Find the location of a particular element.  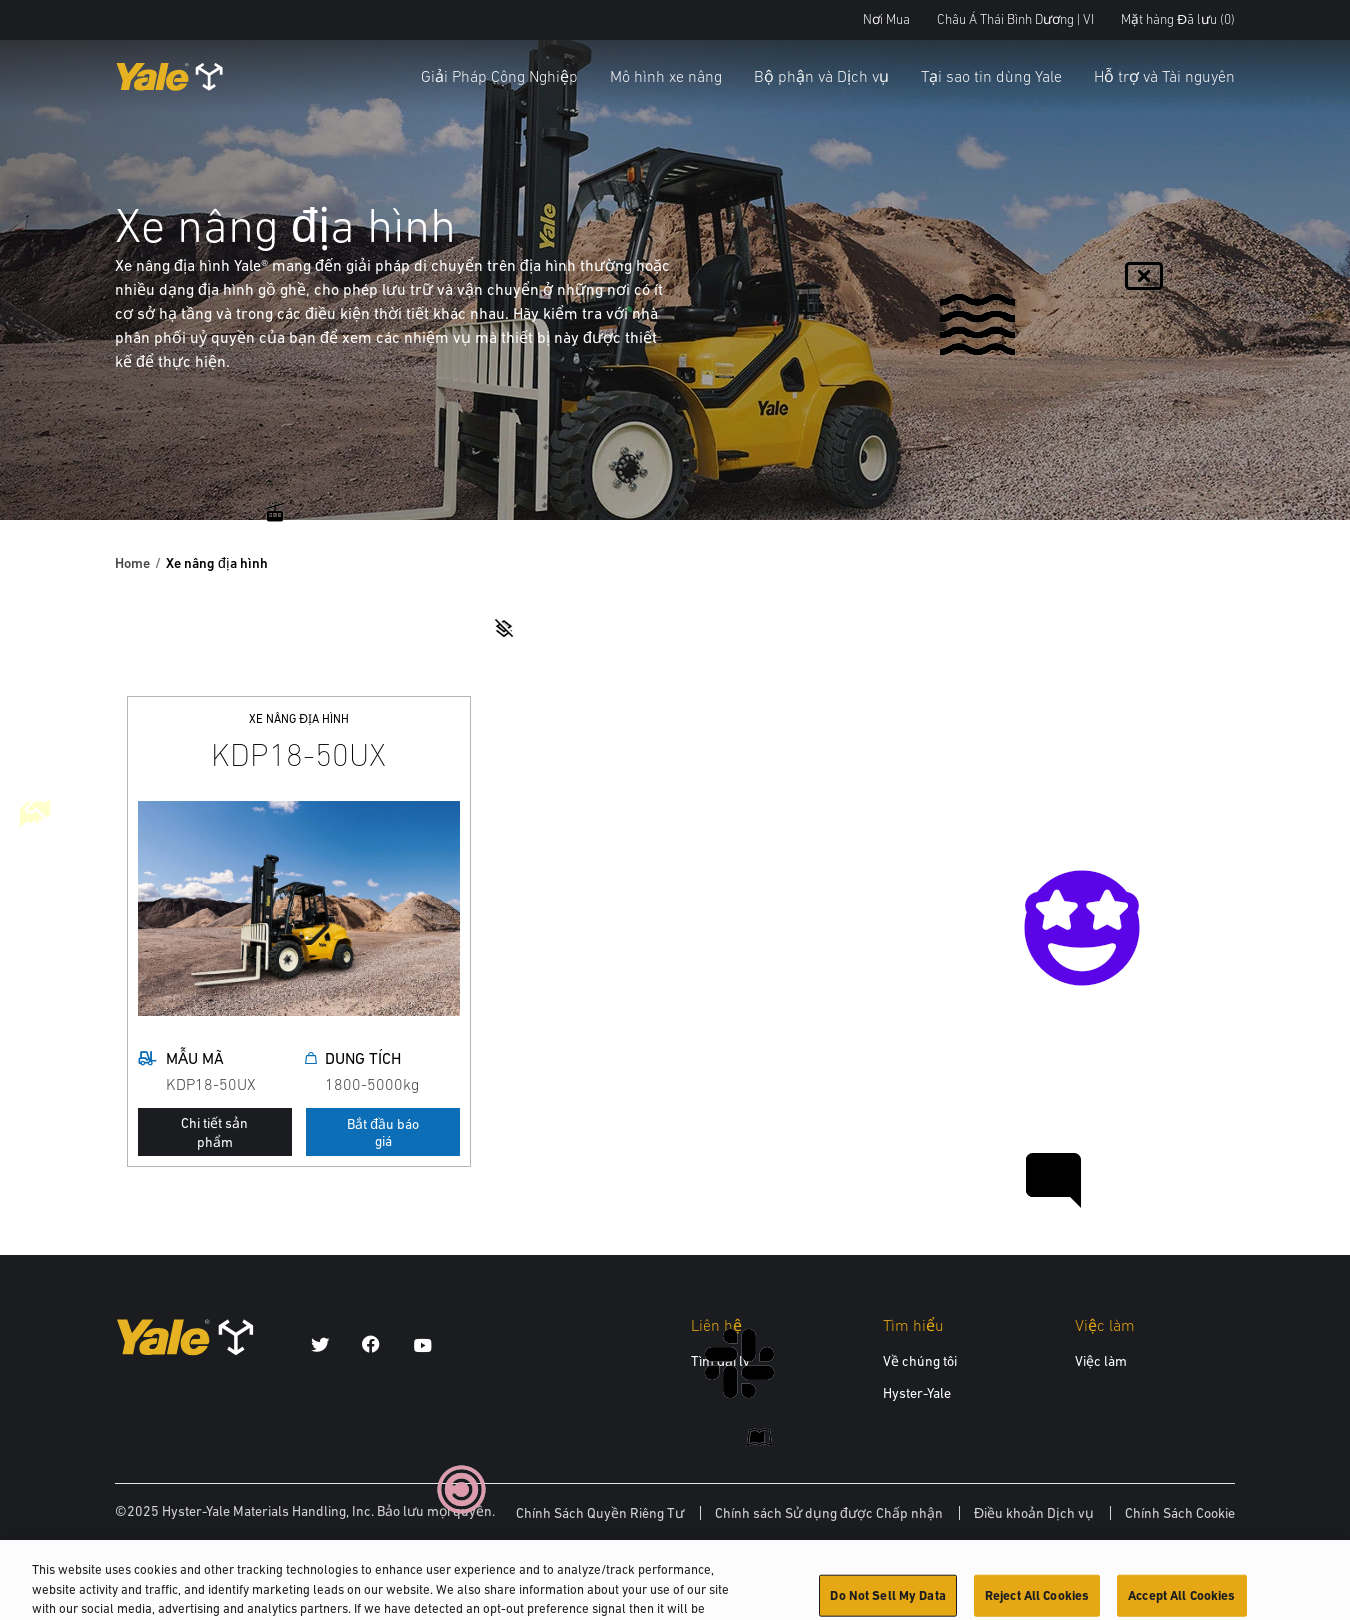

indicates copyleft licensing status is located at coordinates (461, 1489).